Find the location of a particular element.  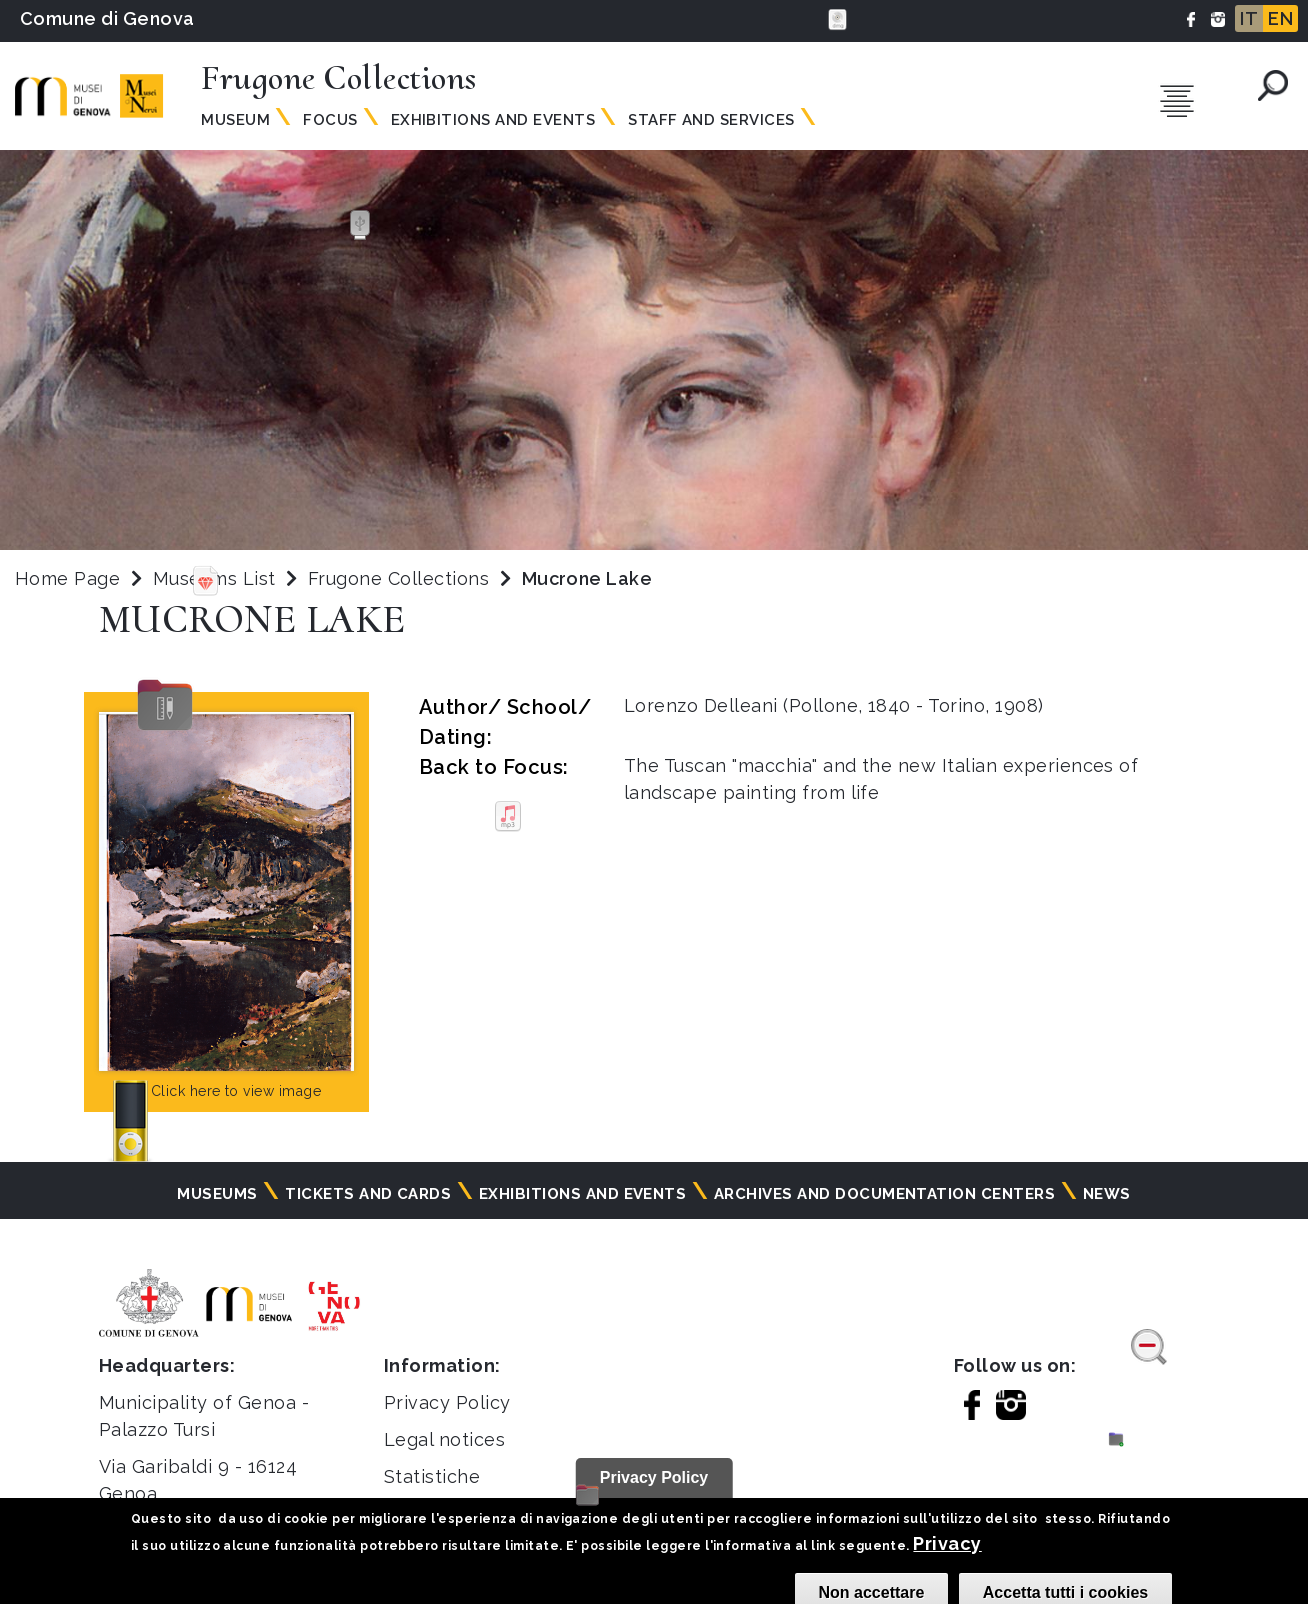

access connected USB storage device is located at coordinates (360, 225).